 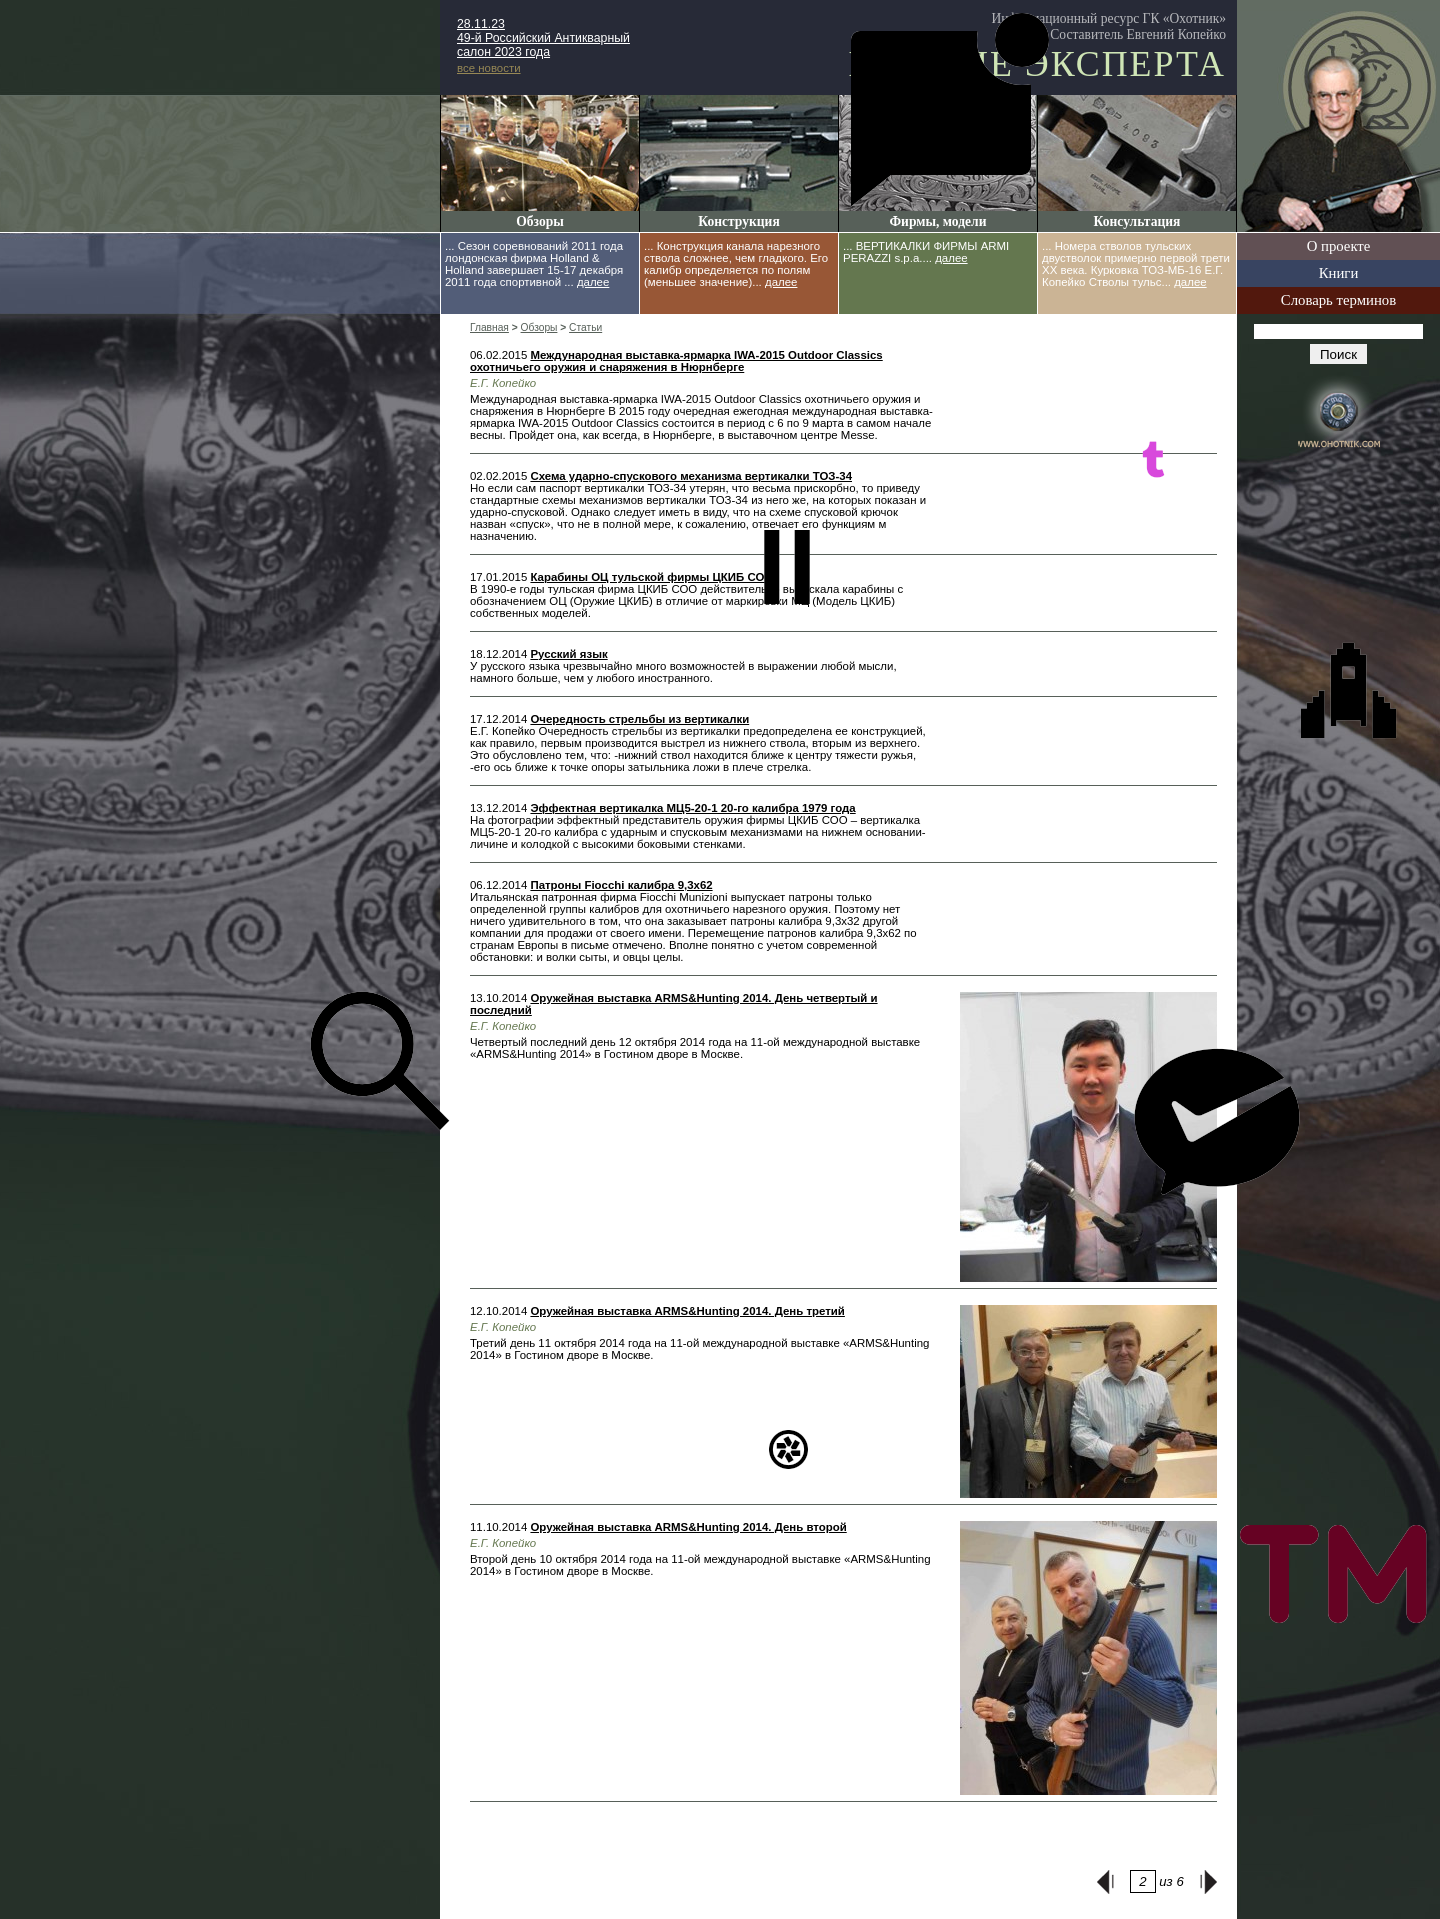 I want to click on open tumblr app, so click(x=1153, y=459).